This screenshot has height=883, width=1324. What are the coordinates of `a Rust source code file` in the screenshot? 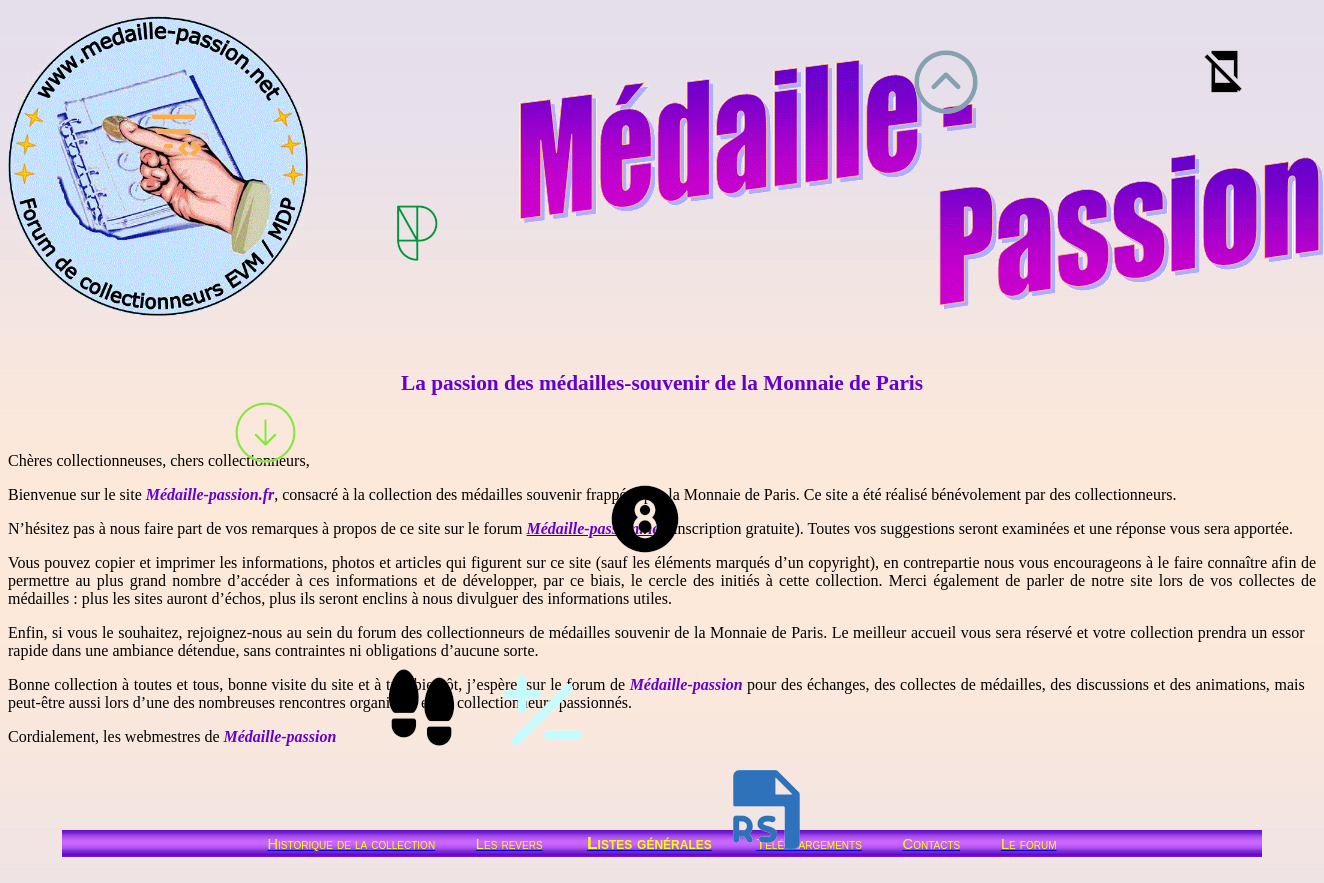 It's located at (766, 809).